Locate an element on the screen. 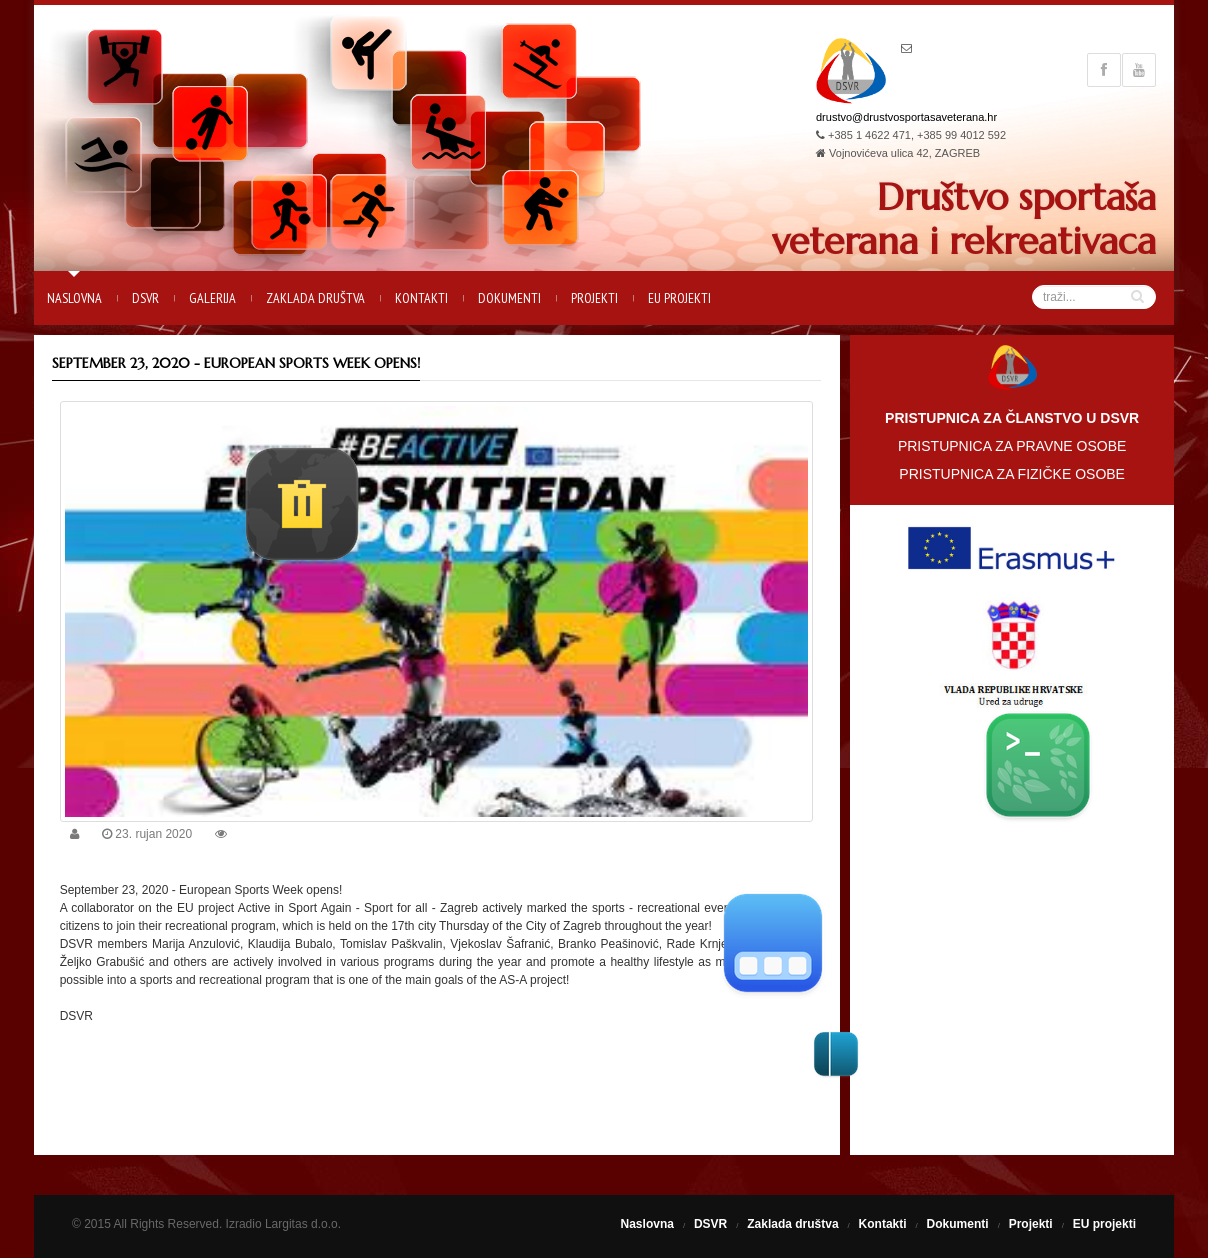  open the dock application is located at coordinates (773, 943).